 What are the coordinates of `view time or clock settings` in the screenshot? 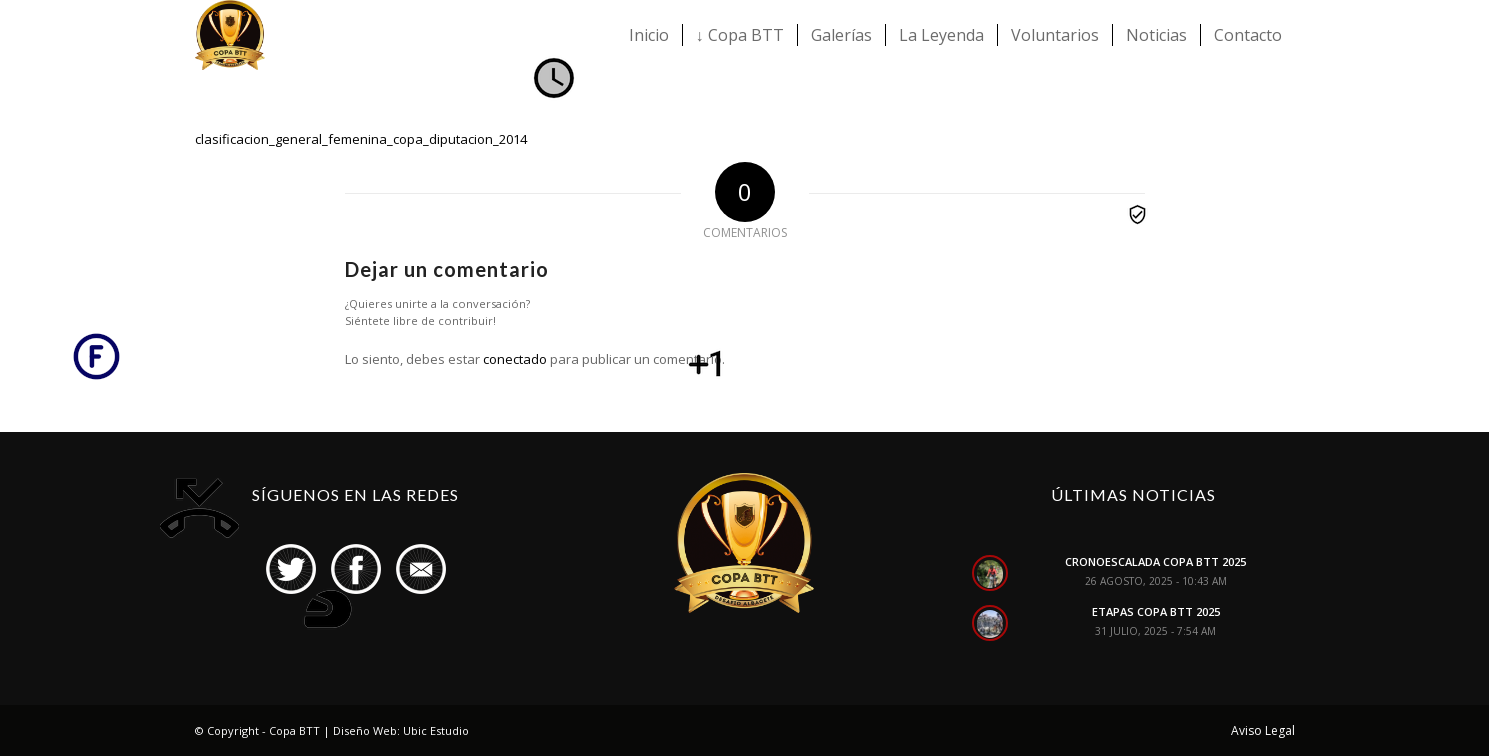 It's located at (554, 78).